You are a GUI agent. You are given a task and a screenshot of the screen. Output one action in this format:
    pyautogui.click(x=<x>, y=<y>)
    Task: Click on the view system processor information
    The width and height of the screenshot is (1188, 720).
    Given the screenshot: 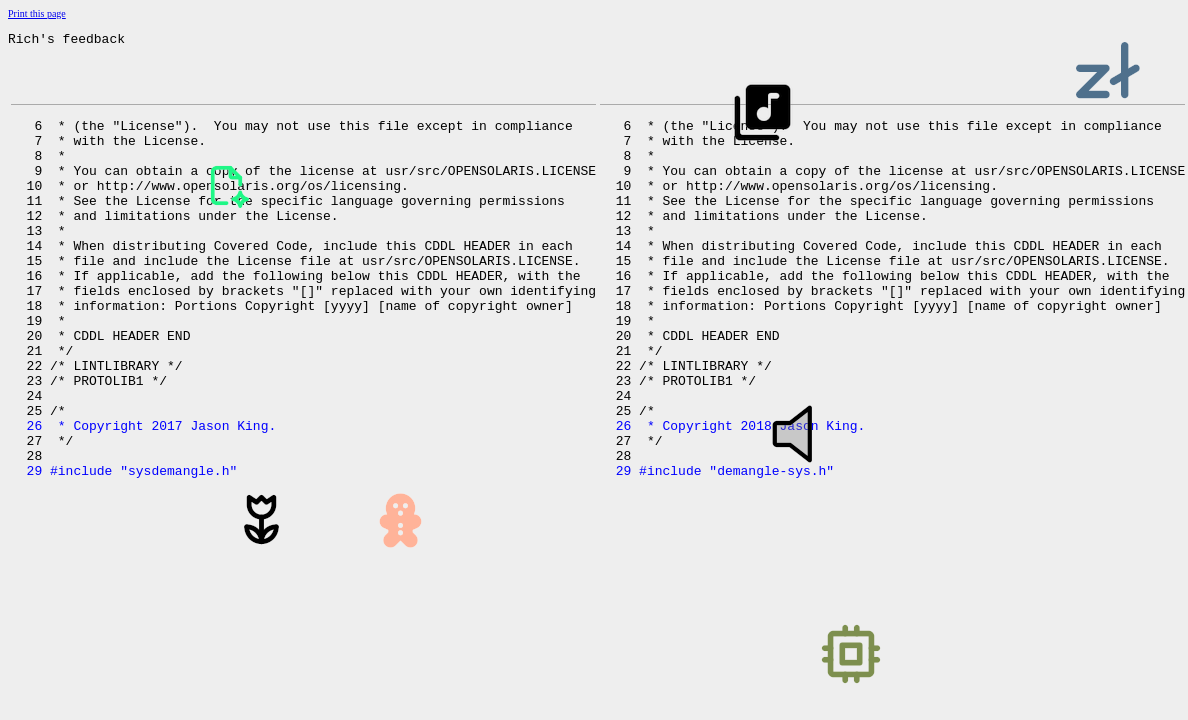 What is the action you would take?
    pyautogui.click(x=851, y=654)
    